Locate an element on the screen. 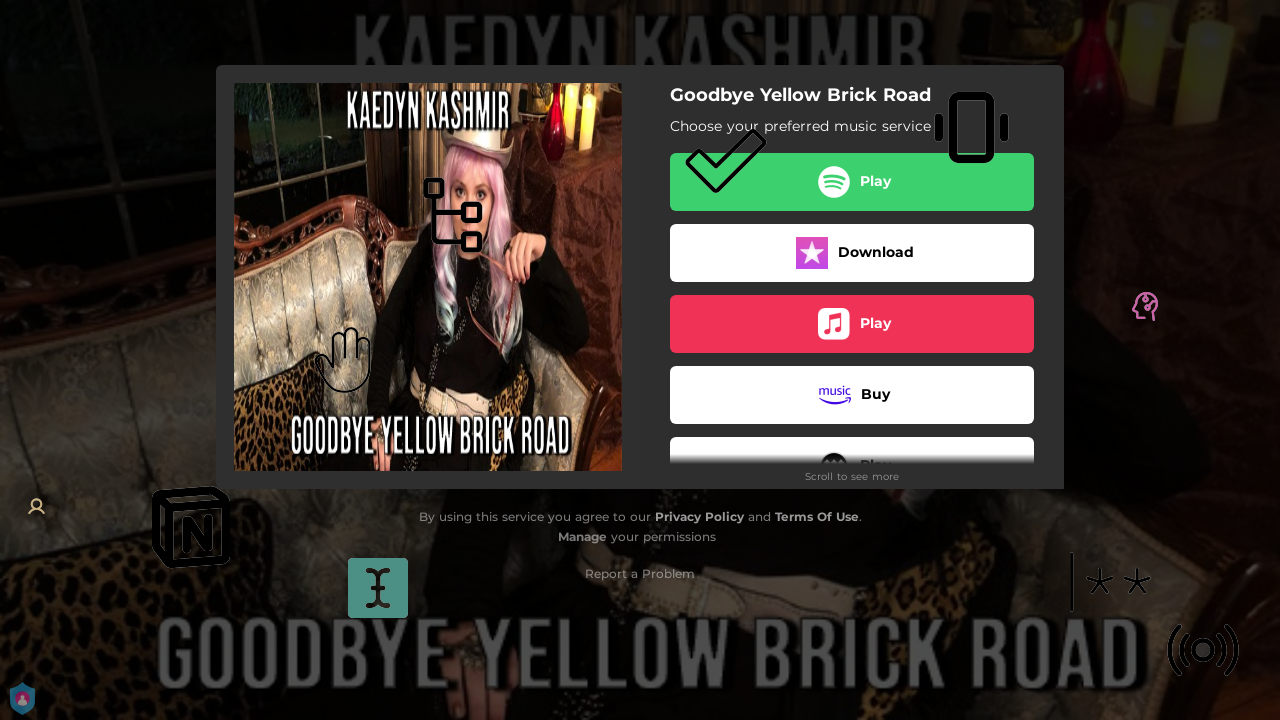 Image resolution: width=1280 pixels, height=720 pixels. access AI or machine learning features is located at coordinates (1145, 306).